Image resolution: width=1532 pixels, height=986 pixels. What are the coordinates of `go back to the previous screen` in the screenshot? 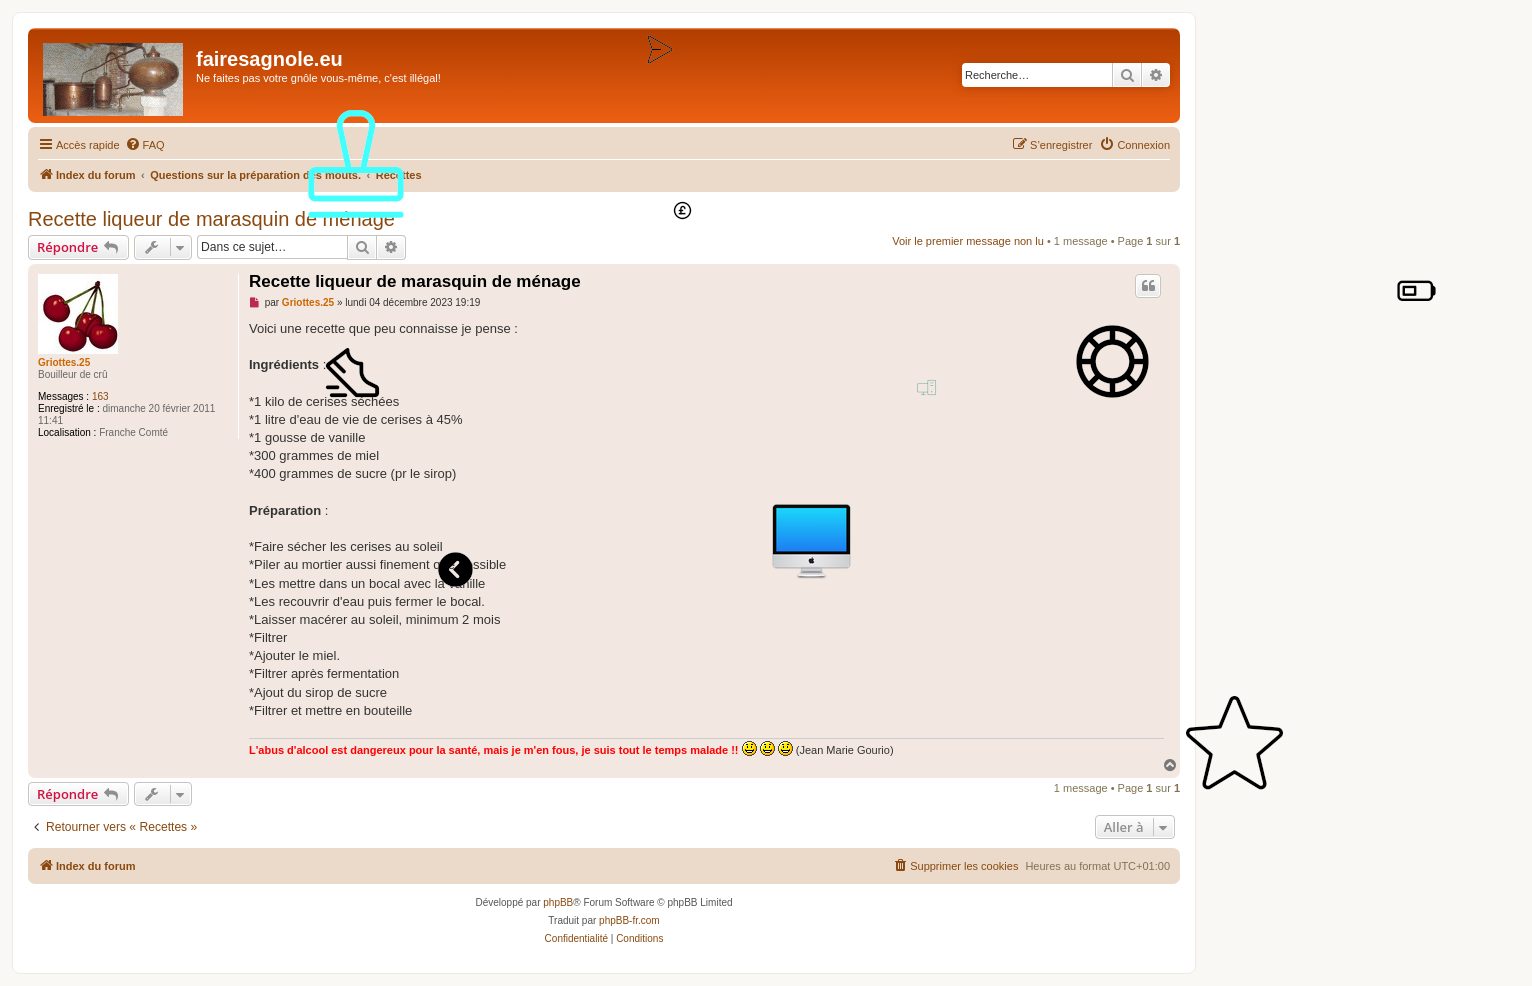 It's located at (455, 569).